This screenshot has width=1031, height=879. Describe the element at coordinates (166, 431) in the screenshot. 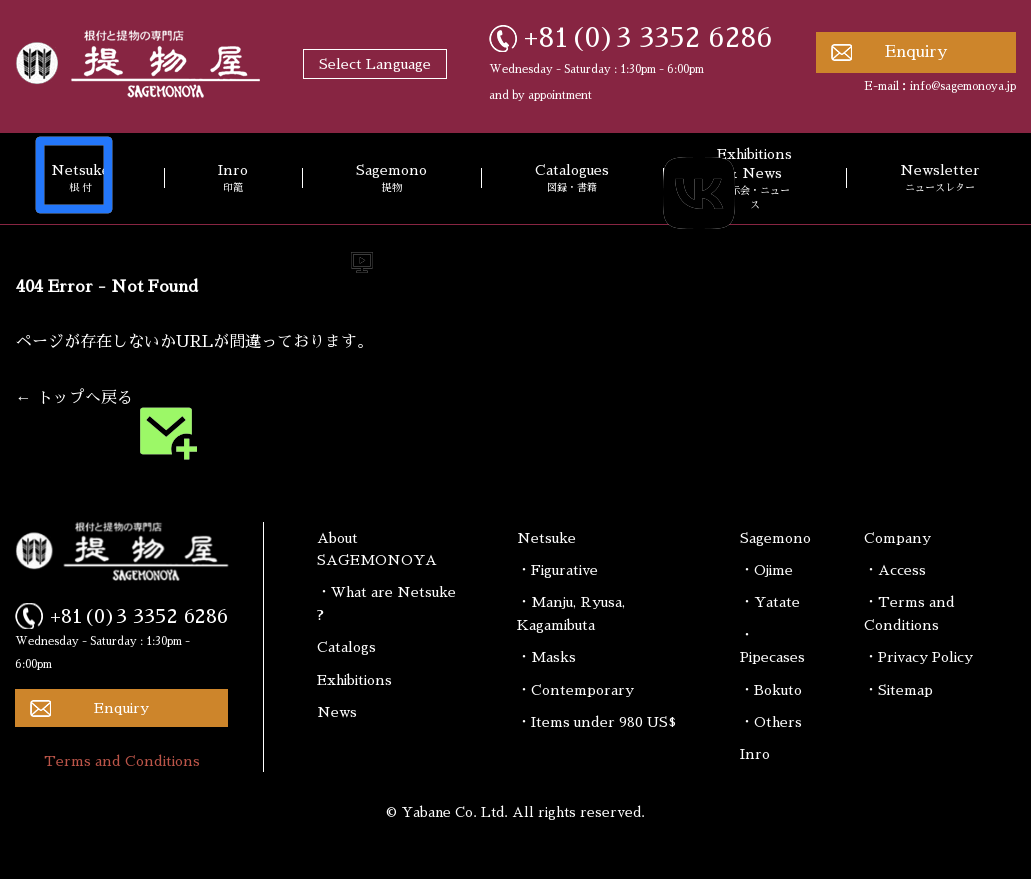

I see `compose a new email` at that location.